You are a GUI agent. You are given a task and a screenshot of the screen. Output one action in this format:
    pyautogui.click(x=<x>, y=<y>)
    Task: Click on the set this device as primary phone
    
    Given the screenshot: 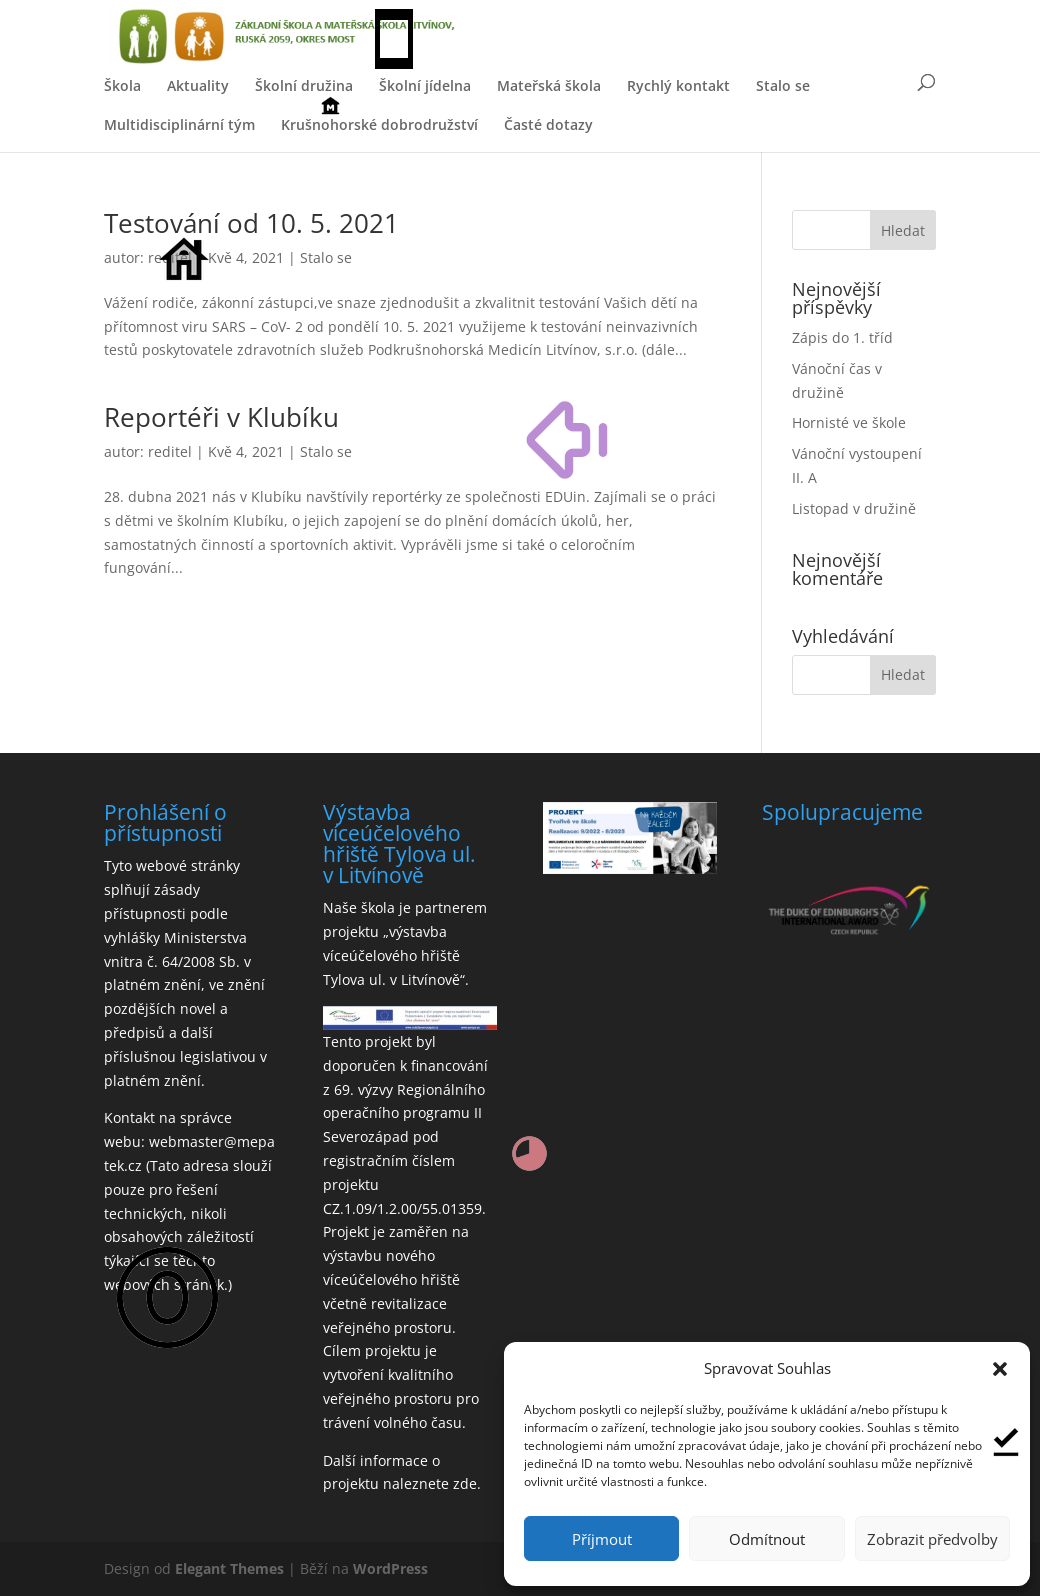 What is the action you would take?
    pyautogui.click(x=394, y=39)
    